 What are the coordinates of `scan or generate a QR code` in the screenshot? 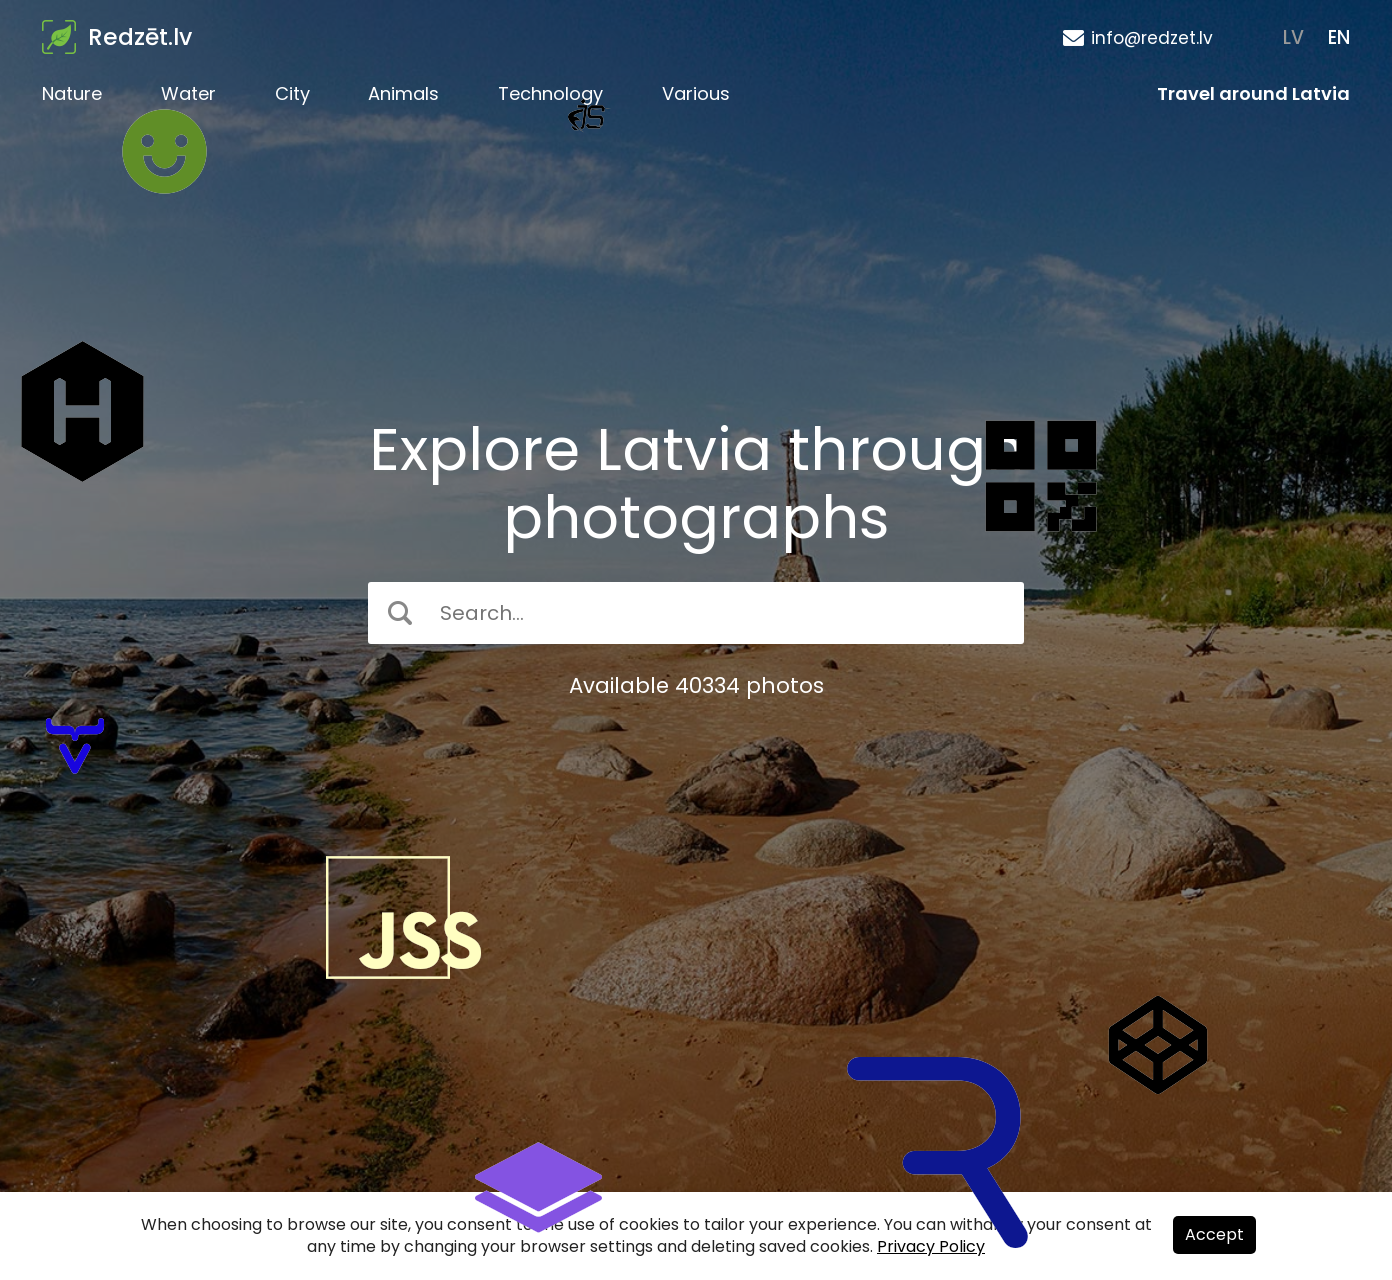 It's located at (1041, 476).